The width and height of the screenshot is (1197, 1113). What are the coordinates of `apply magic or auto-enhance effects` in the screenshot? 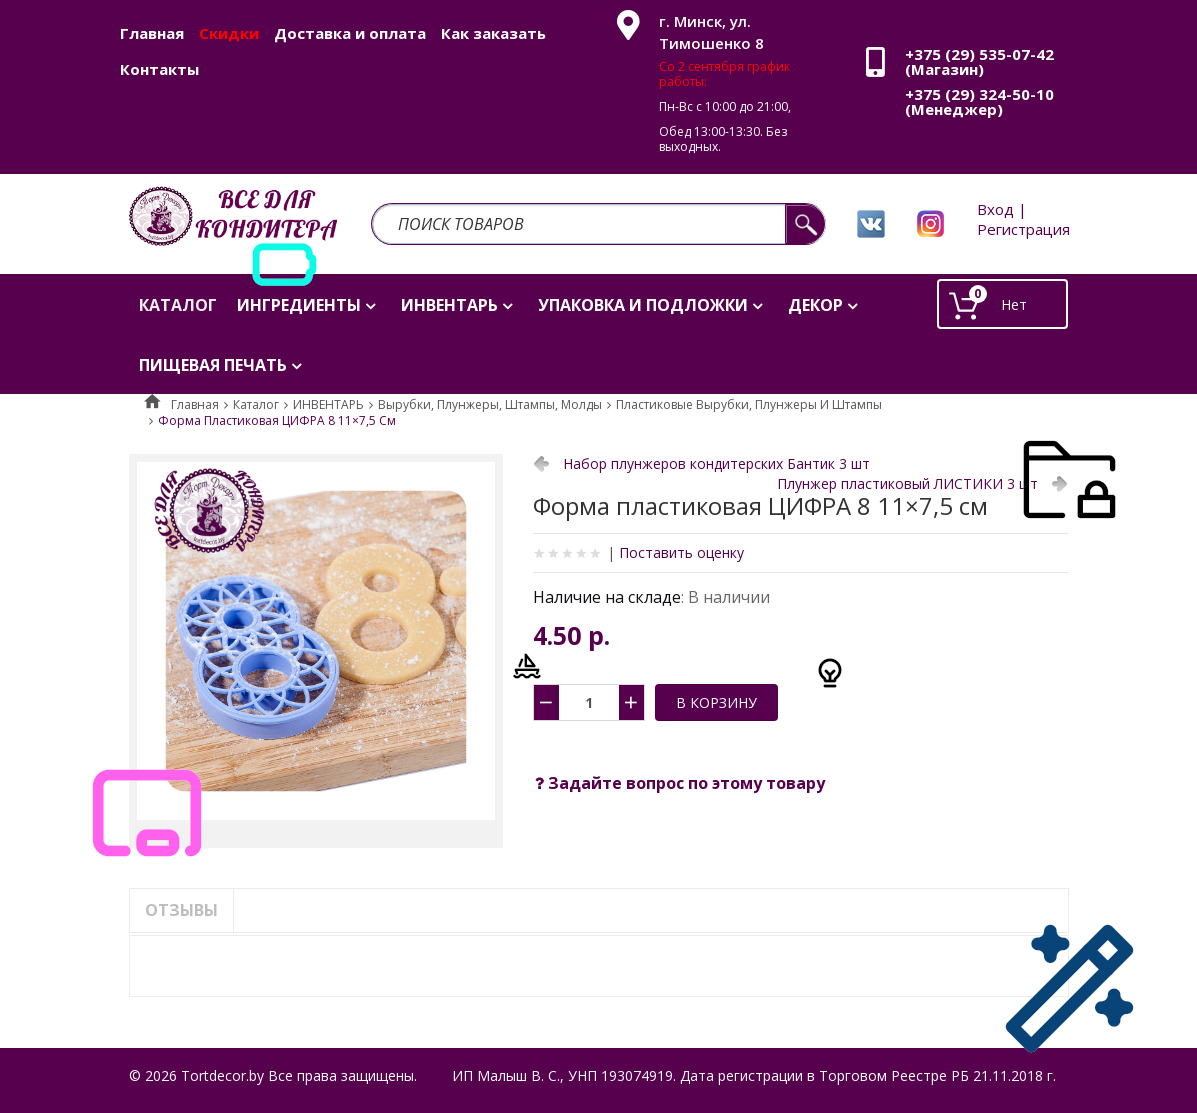 It's located at (1069, 988).